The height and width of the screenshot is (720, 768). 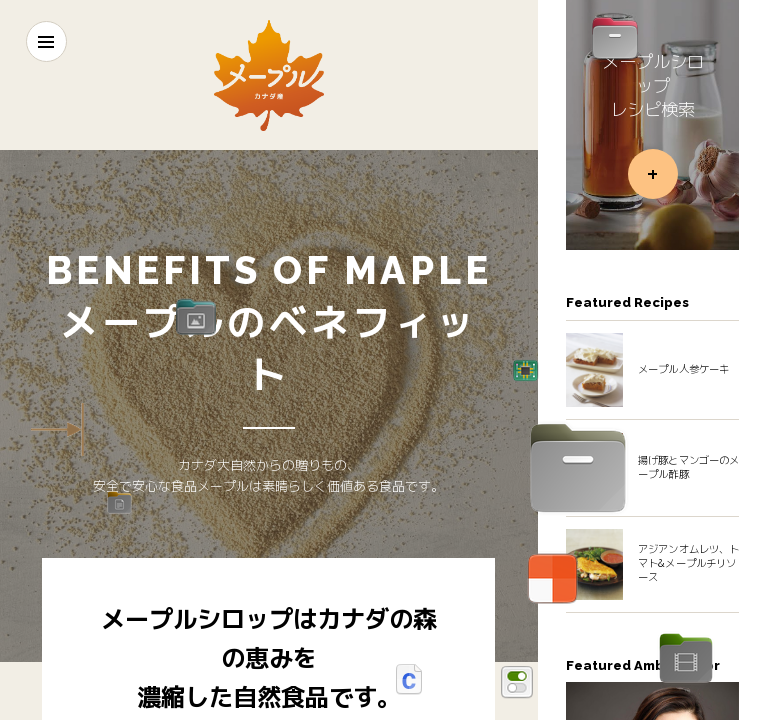 What do you see at coordinates (57, 429) in the screenshot?
I see `go to the last item or page` at bounding box center [57, 429].